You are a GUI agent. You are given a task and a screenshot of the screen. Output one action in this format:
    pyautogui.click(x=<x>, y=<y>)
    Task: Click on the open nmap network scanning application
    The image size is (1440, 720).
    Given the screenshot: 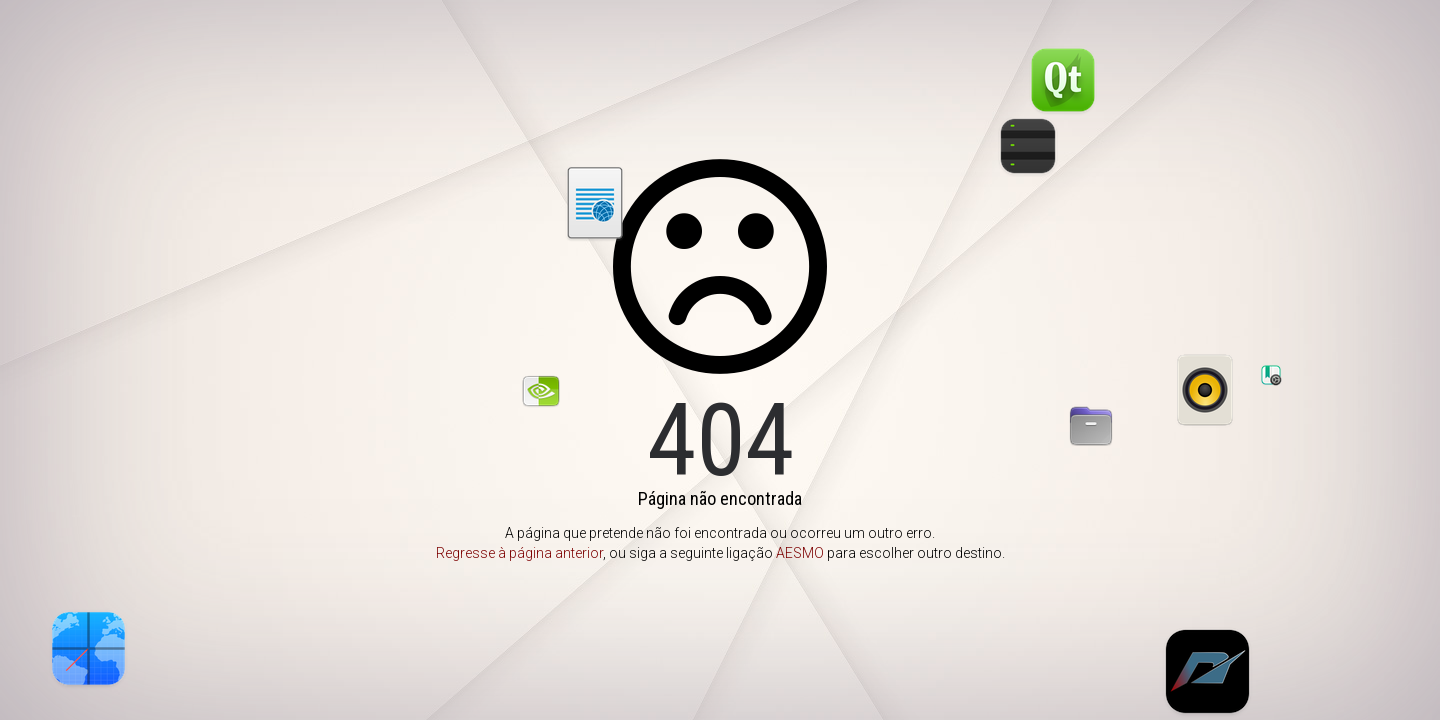 What is the action you would take?
    pyautogui.click(x=88, y=648)
    